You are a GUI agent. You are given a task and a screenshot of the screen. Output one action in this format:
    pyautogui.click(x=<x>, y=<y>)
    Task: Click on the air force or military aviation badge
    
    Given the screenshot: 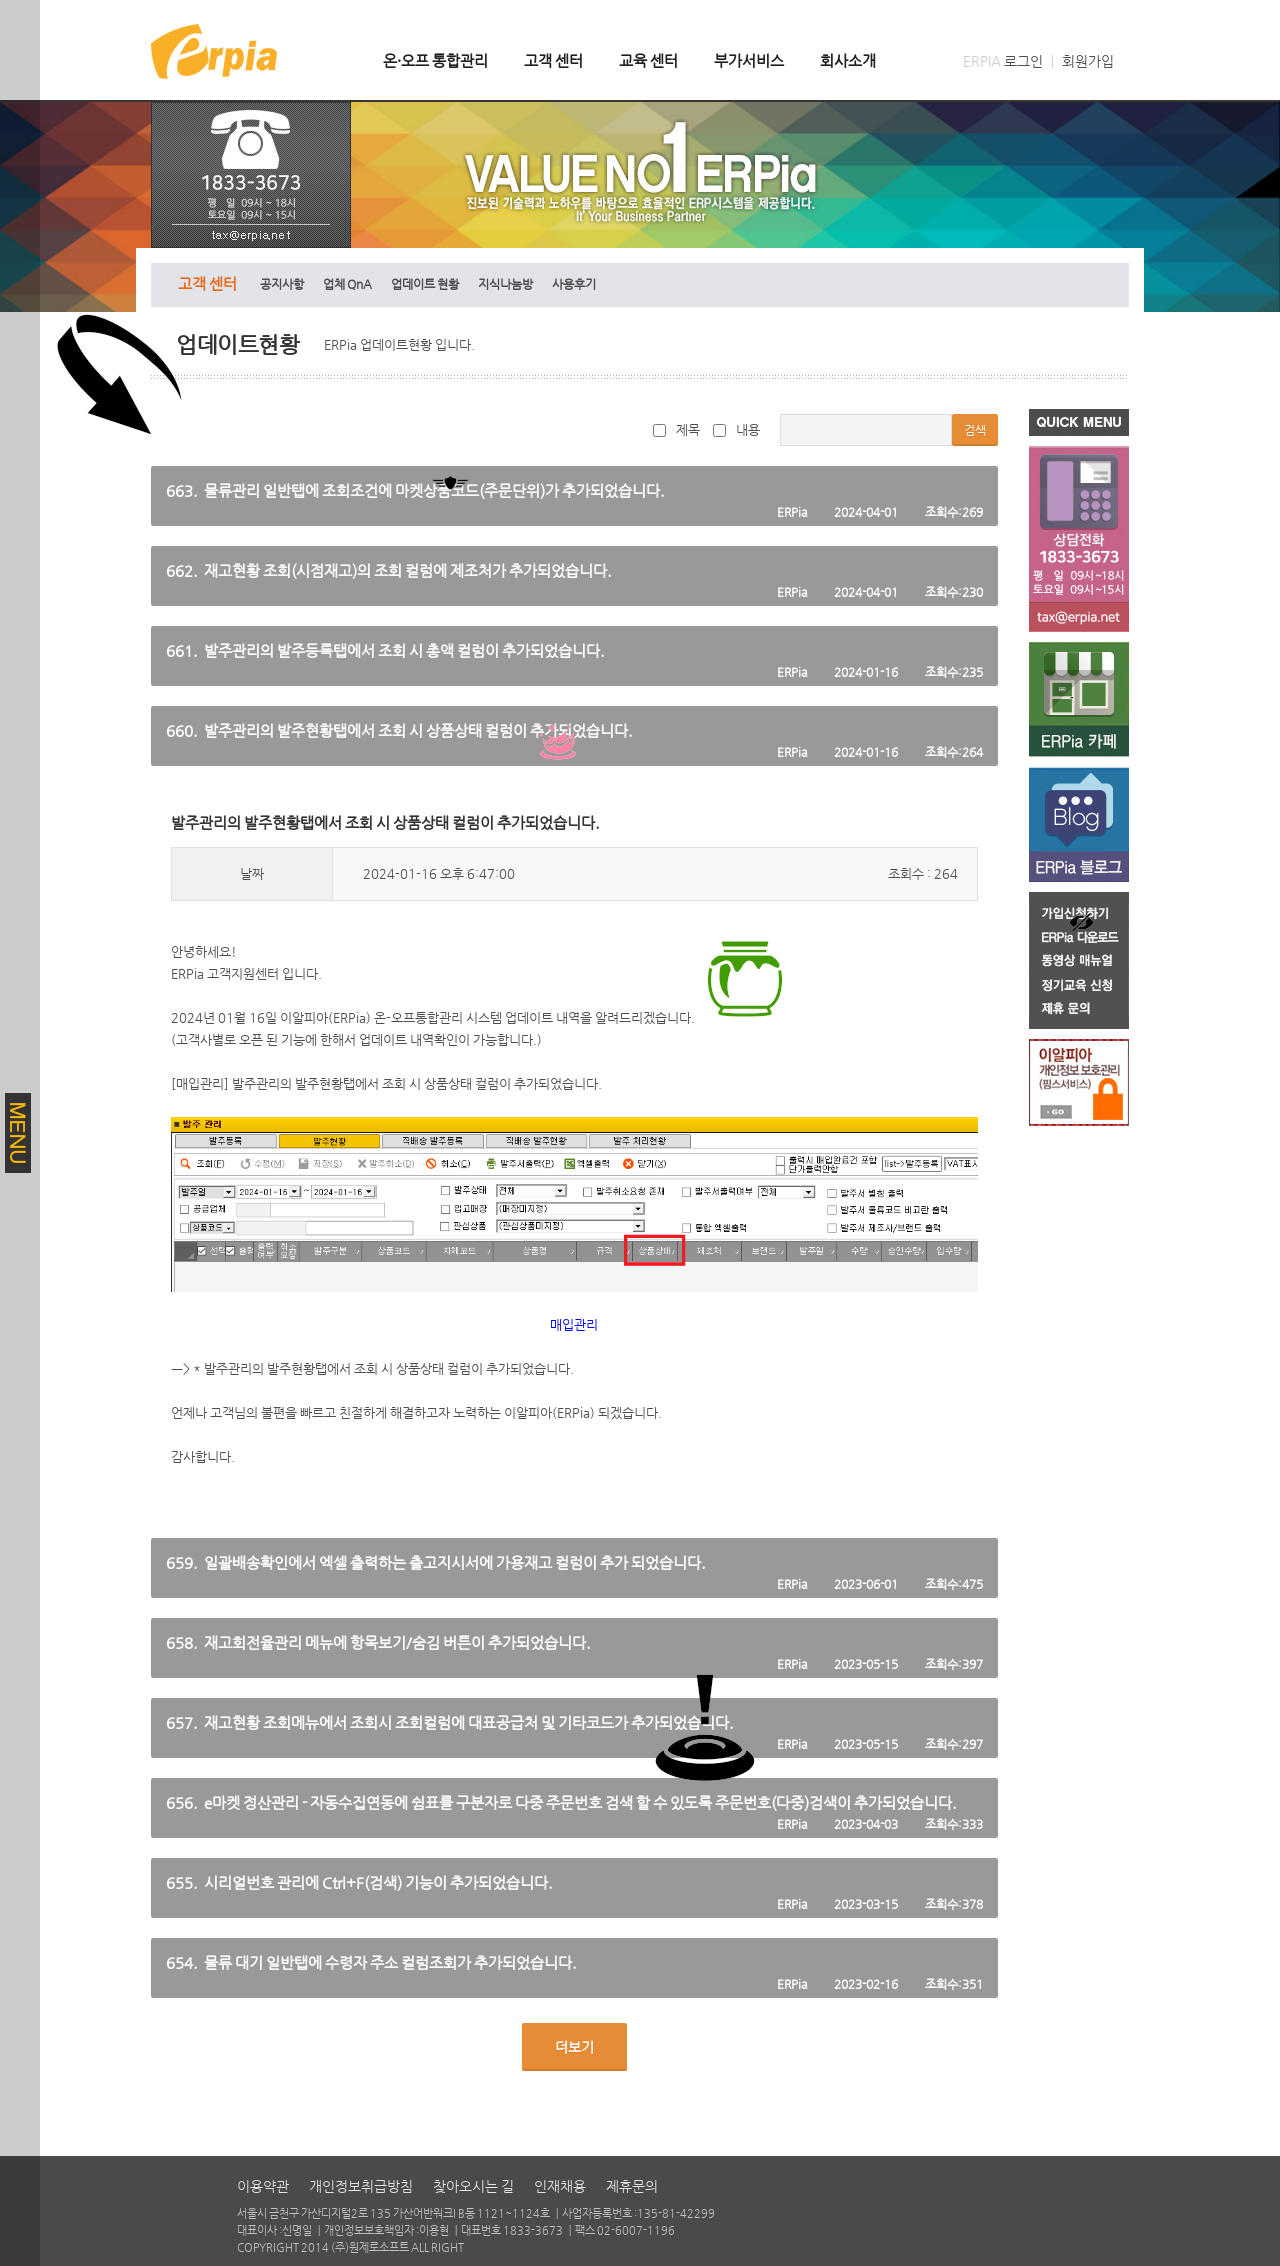 What is the action you would take?
    pyautogui.click(x=450, y=482)
    